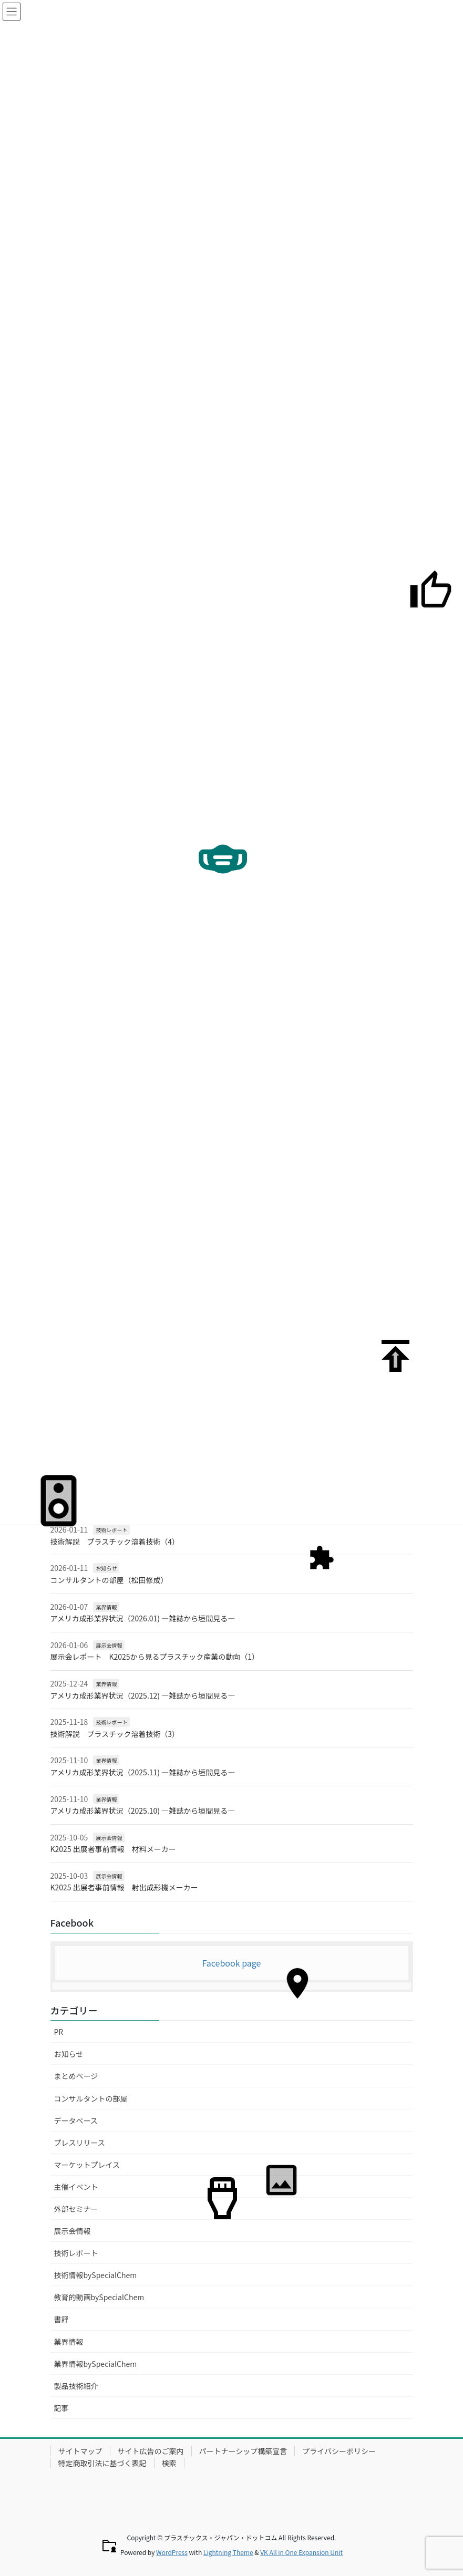  I want to click on adjust speaker or audio output settings, so click(58, 1501).